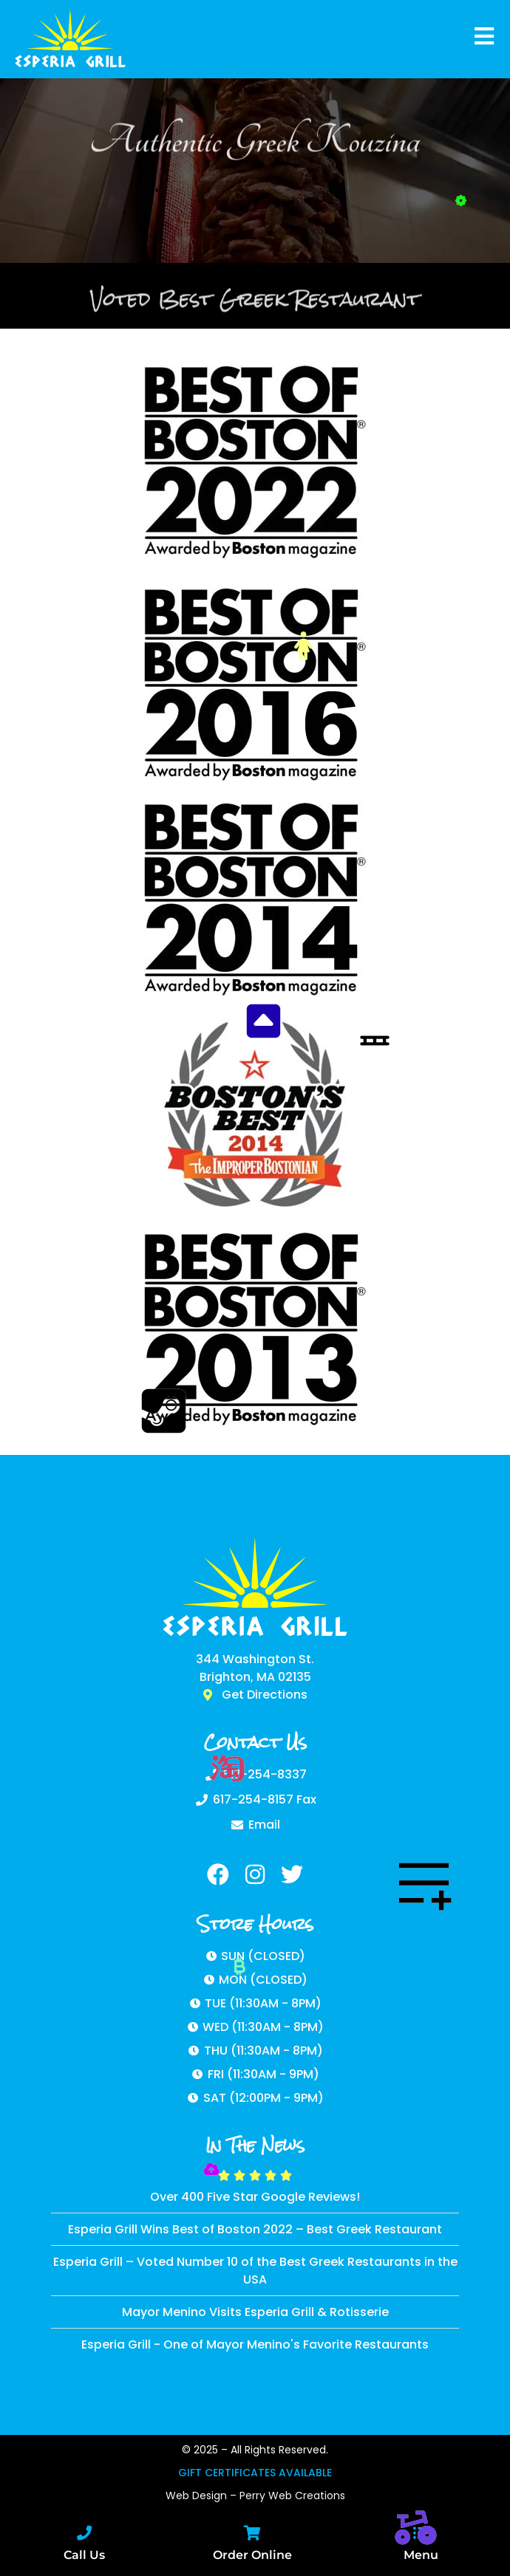 Image resolution: width=510 pixels, height=2576 pixels. What do you see at coordinates (227, 1768) in the screenshot?
I see `open the Taobao app` at bounding box center [227, 1768].